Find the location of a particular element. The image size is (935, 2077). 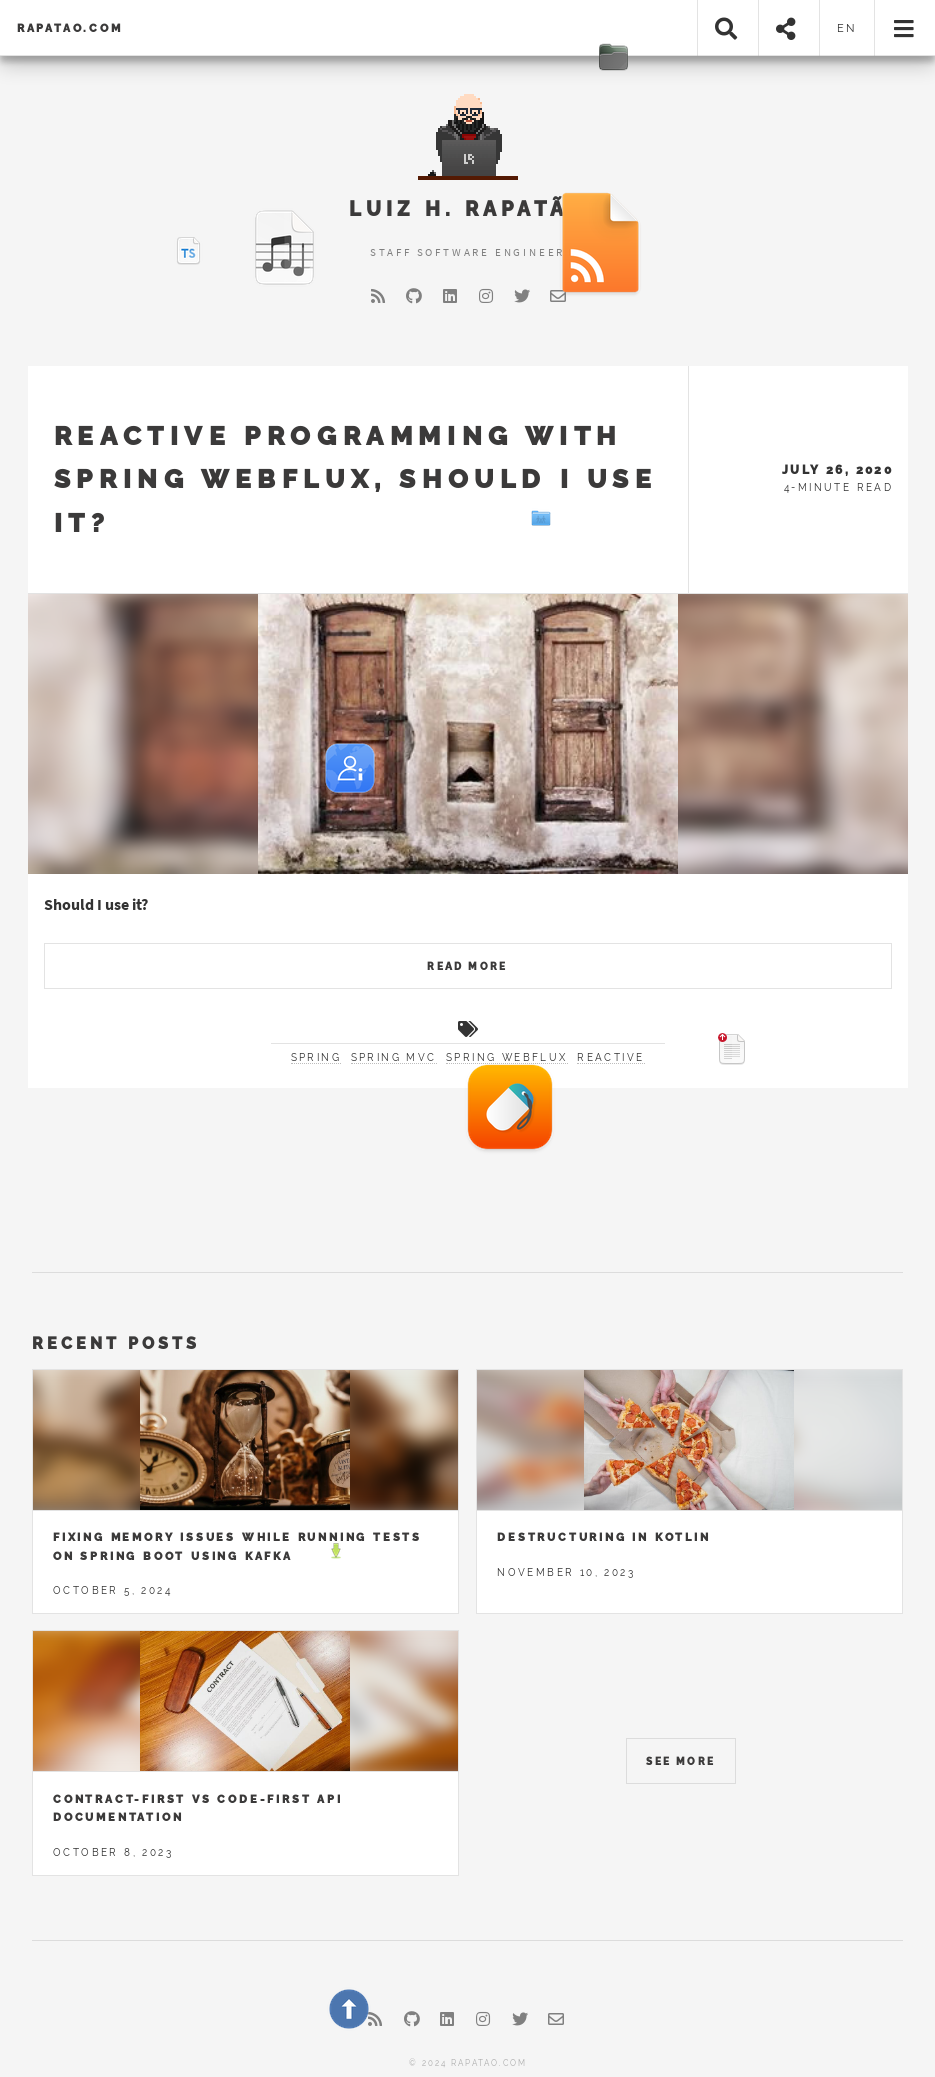

an audio melody file type is located at coordinates (284, 247).